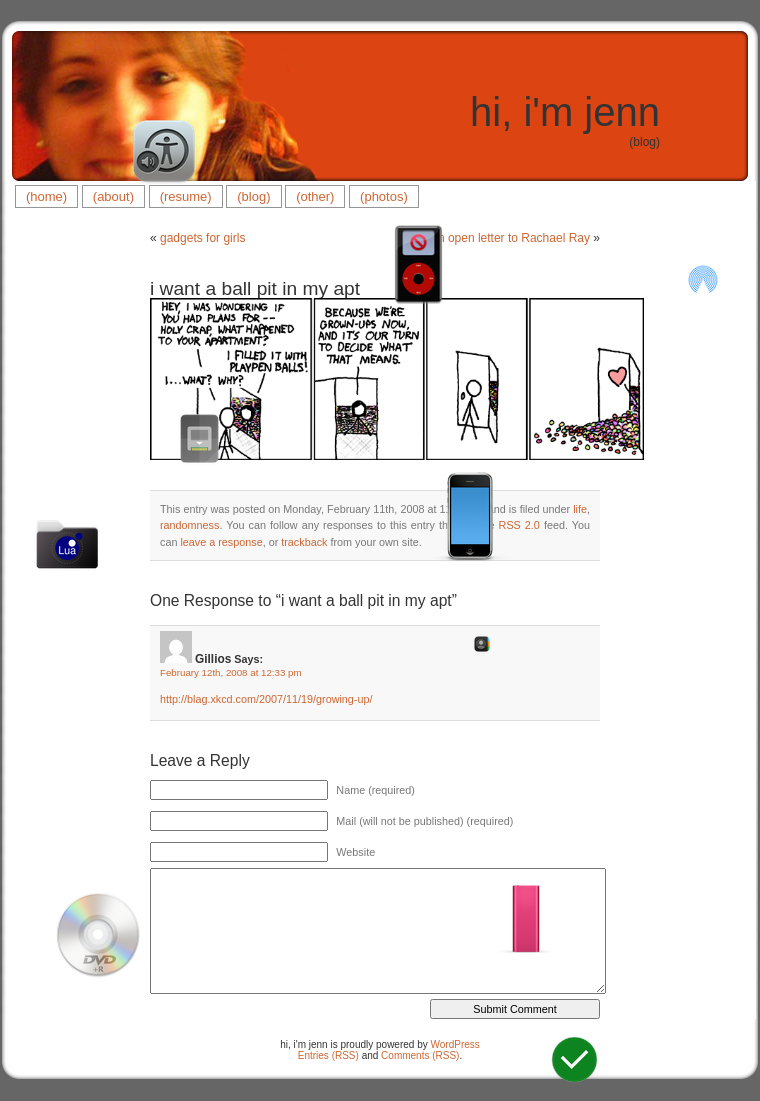 This screenshot has width=760, height=1101. What do you see at coordinates (574, 1059) in the screenshot?
I see `indicates file is fully synced with Insync cloud storage` at bounding box center [574, 1059].